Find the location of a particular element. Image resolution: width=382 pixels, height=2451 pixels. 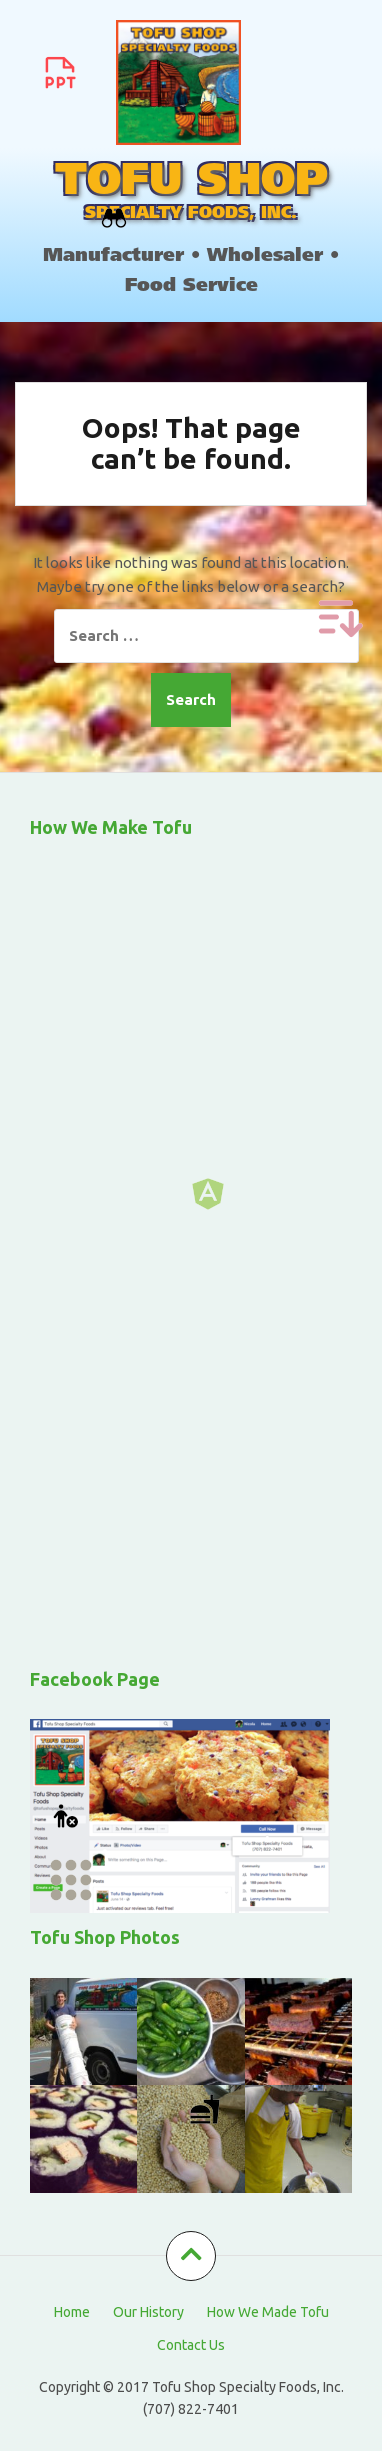

find nearby fast food restaurants is located at coordinates (205, 2109).